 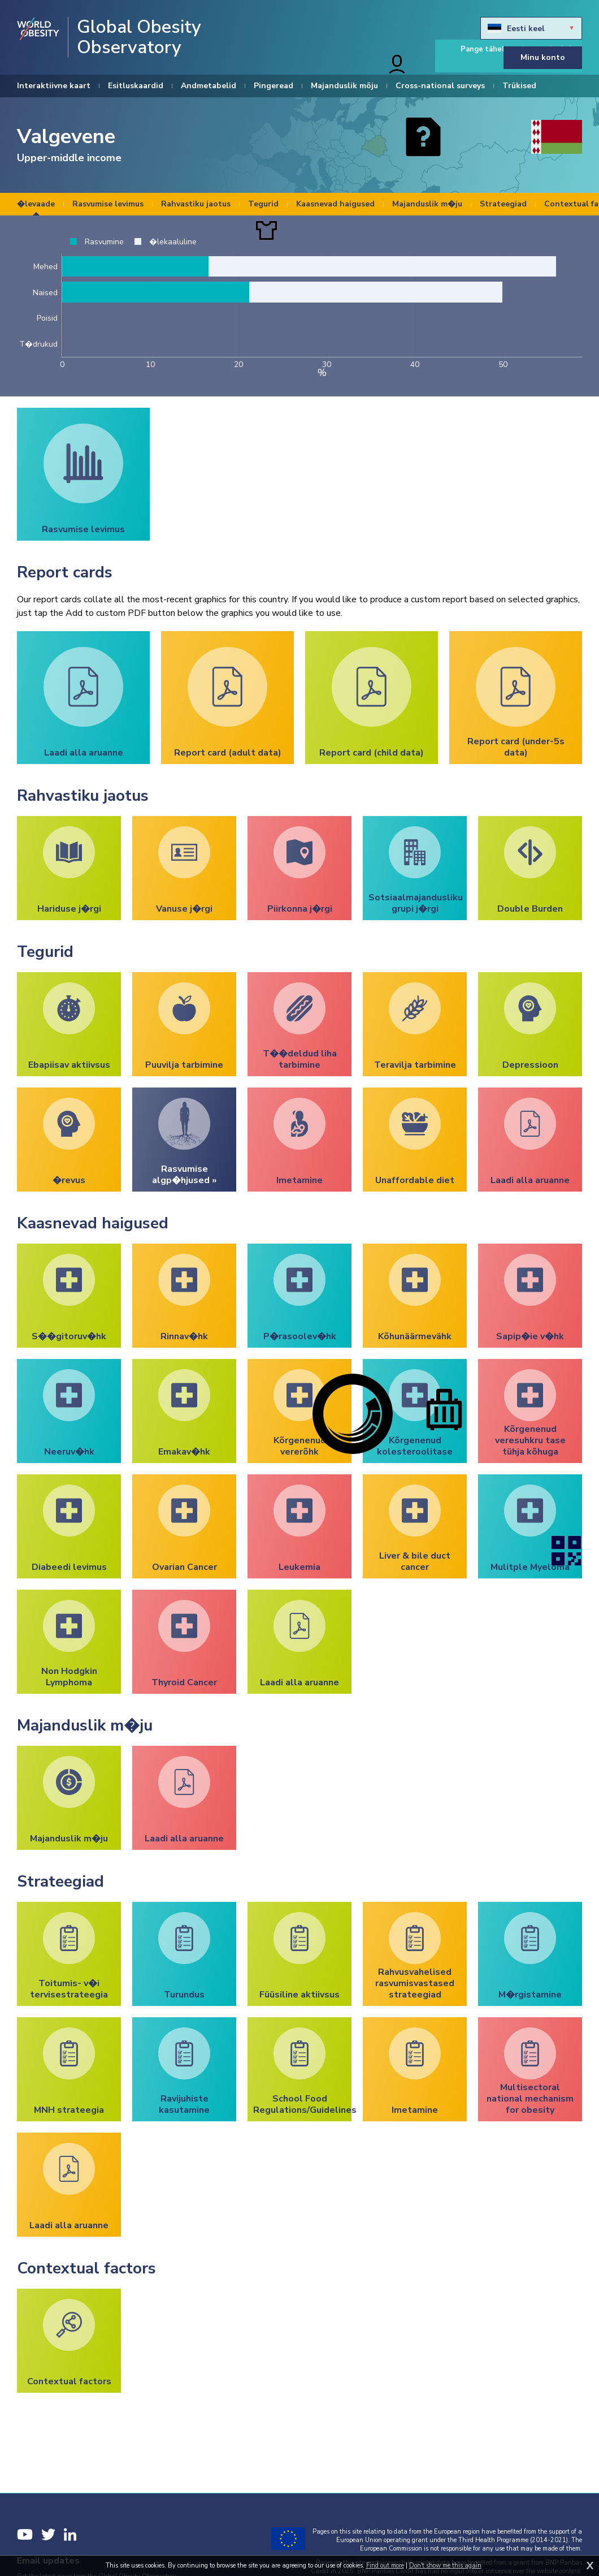 What do you see at coordinates (353, 1414) in the screenshot?
I see `sitecore branding or logo identifier` at bounding box center [353, 1414].